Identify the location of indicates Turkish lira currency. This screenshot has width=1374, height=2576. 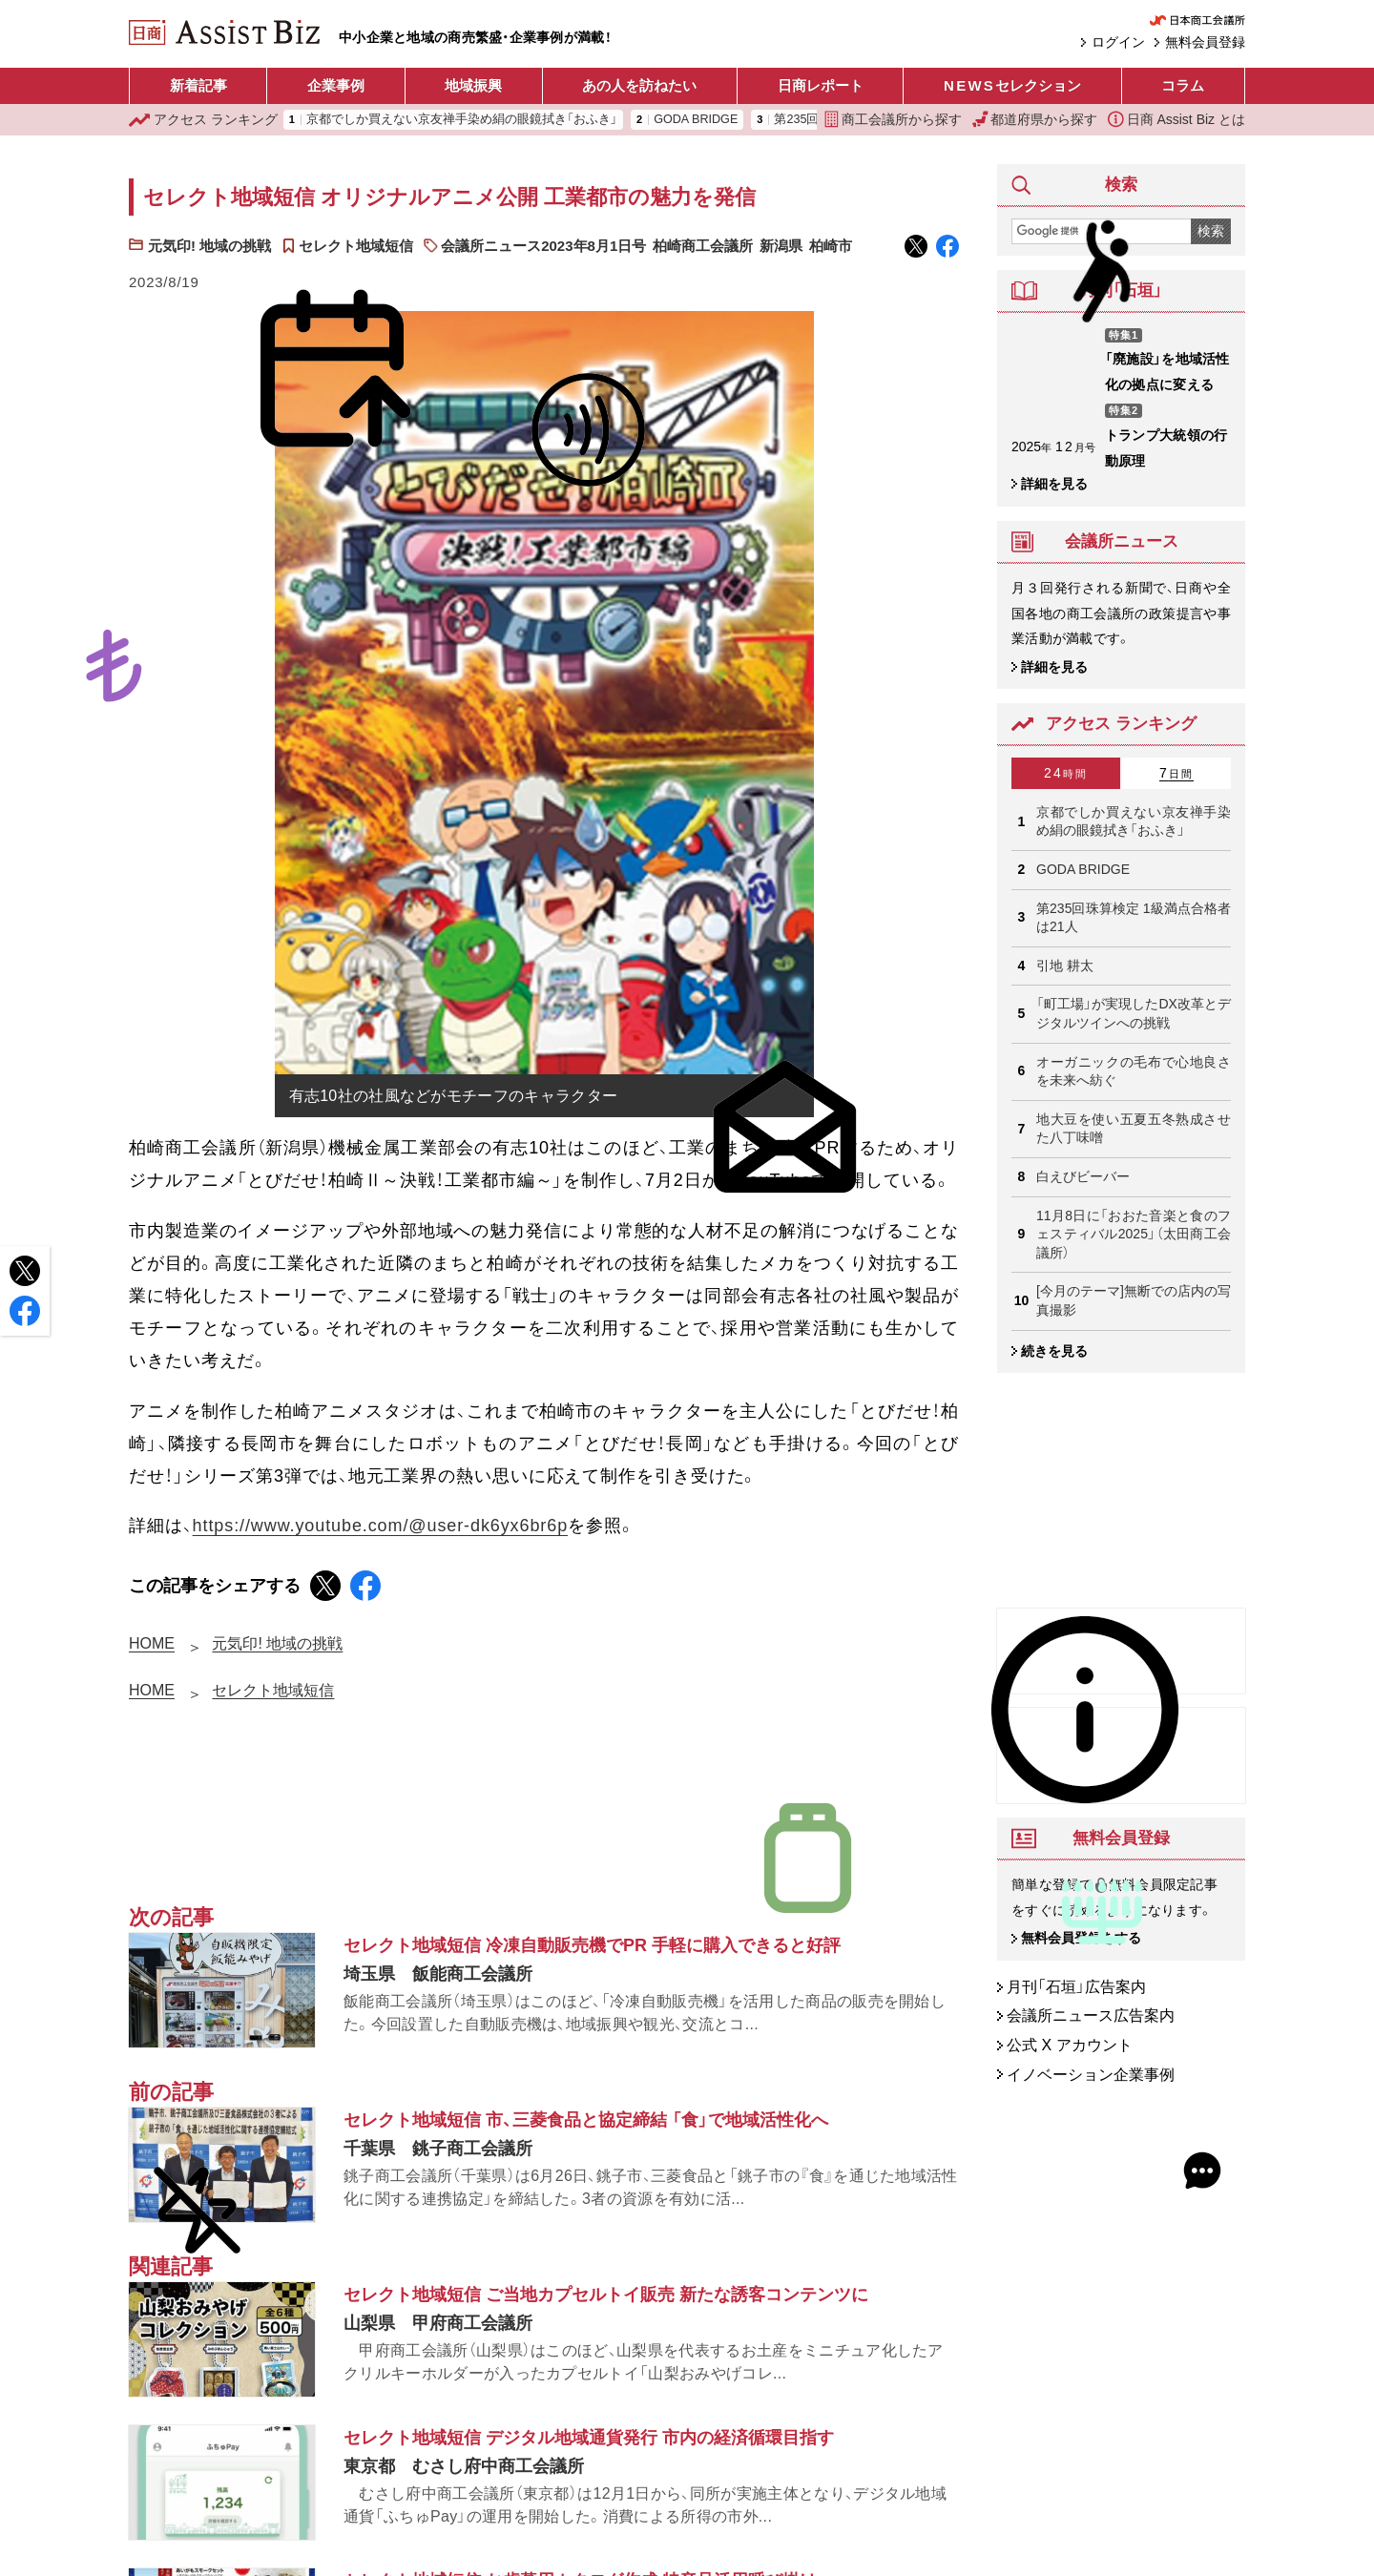
(115, 663).